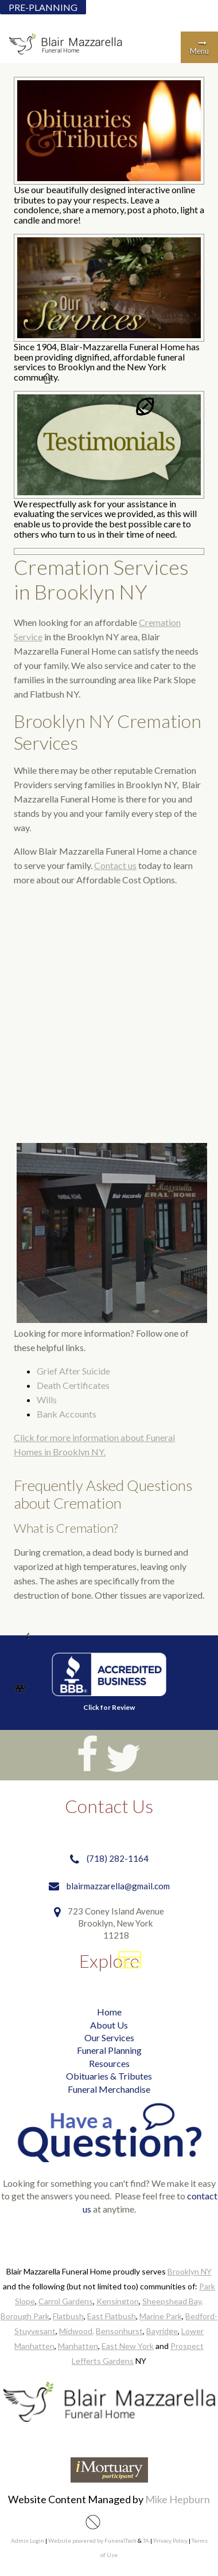 This screenshot has width=218, height=2576. Describe the element at coordinates (20, 1688) in the screenshot. I see `view olympics-related content or events` at that location.